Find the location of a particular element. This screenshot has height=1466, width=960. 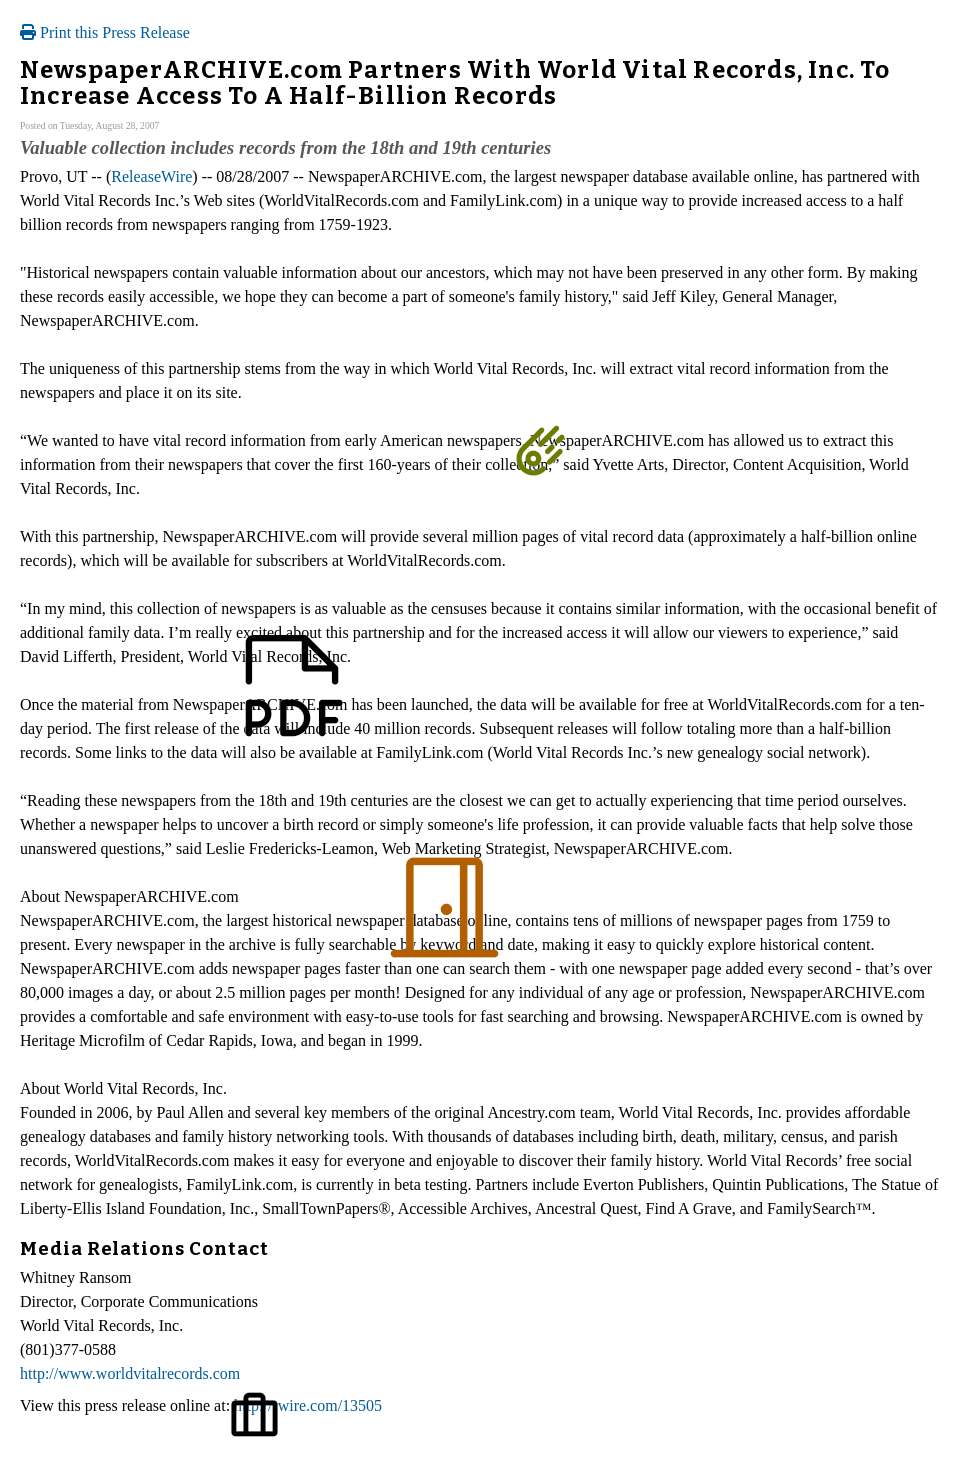

view or open a PDF document is located at coordinates (292, 690).